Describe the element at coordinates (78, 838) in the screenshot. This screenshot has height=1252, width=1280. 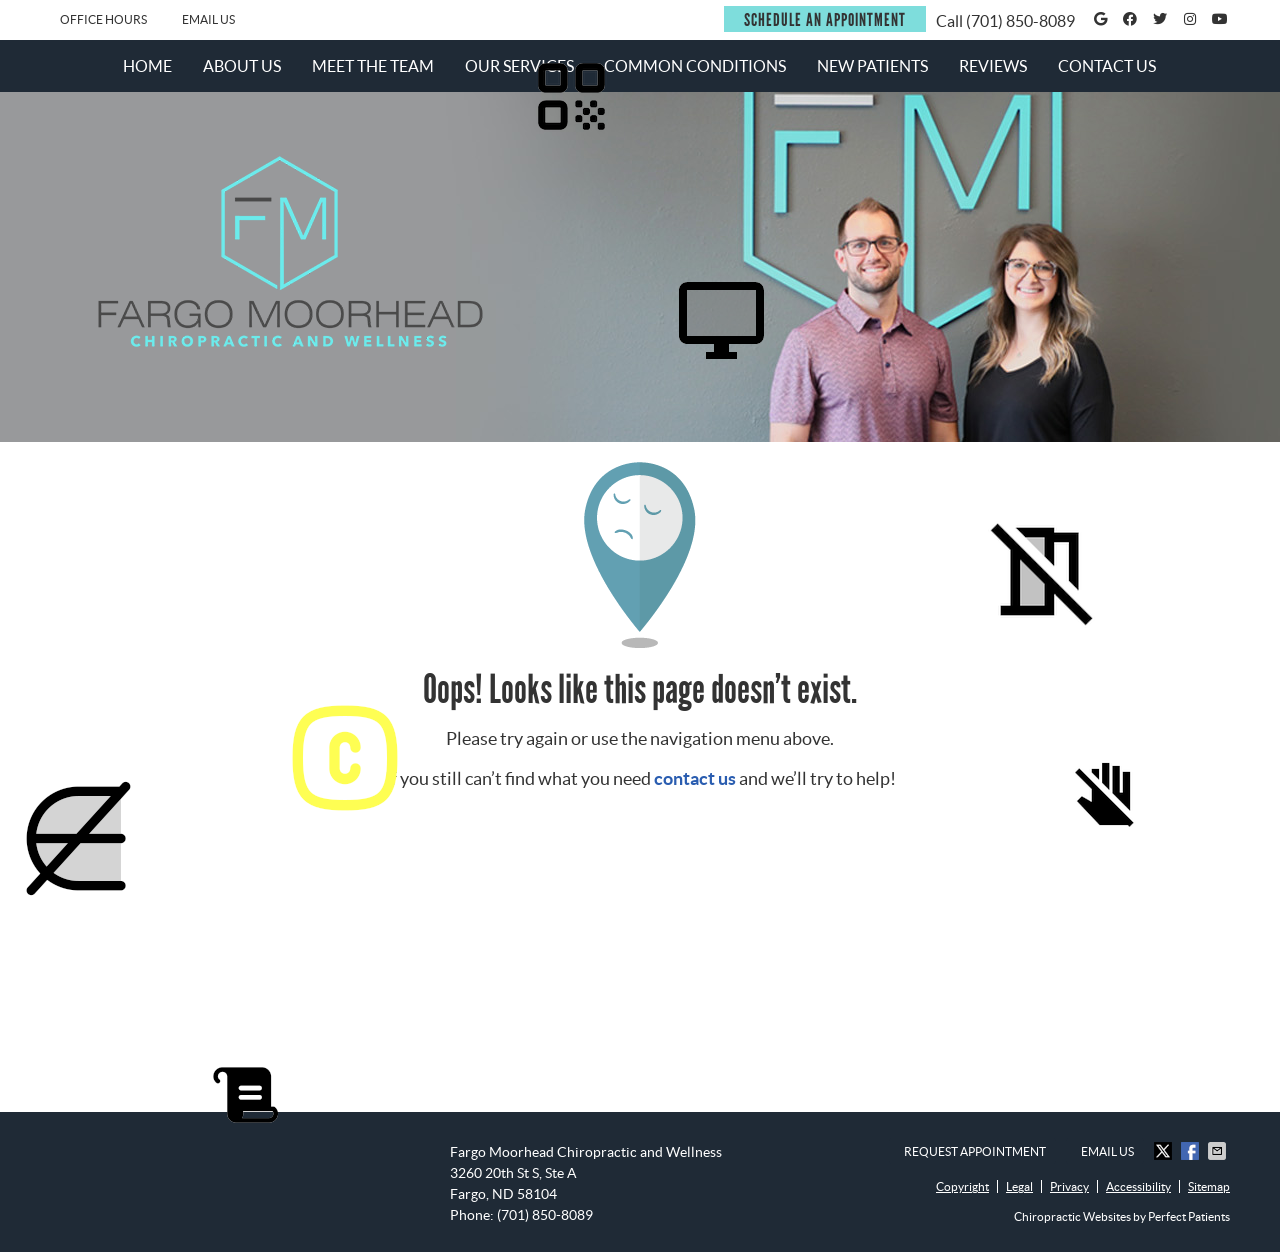
I see `indicates an item is not a member of a set` at that location.